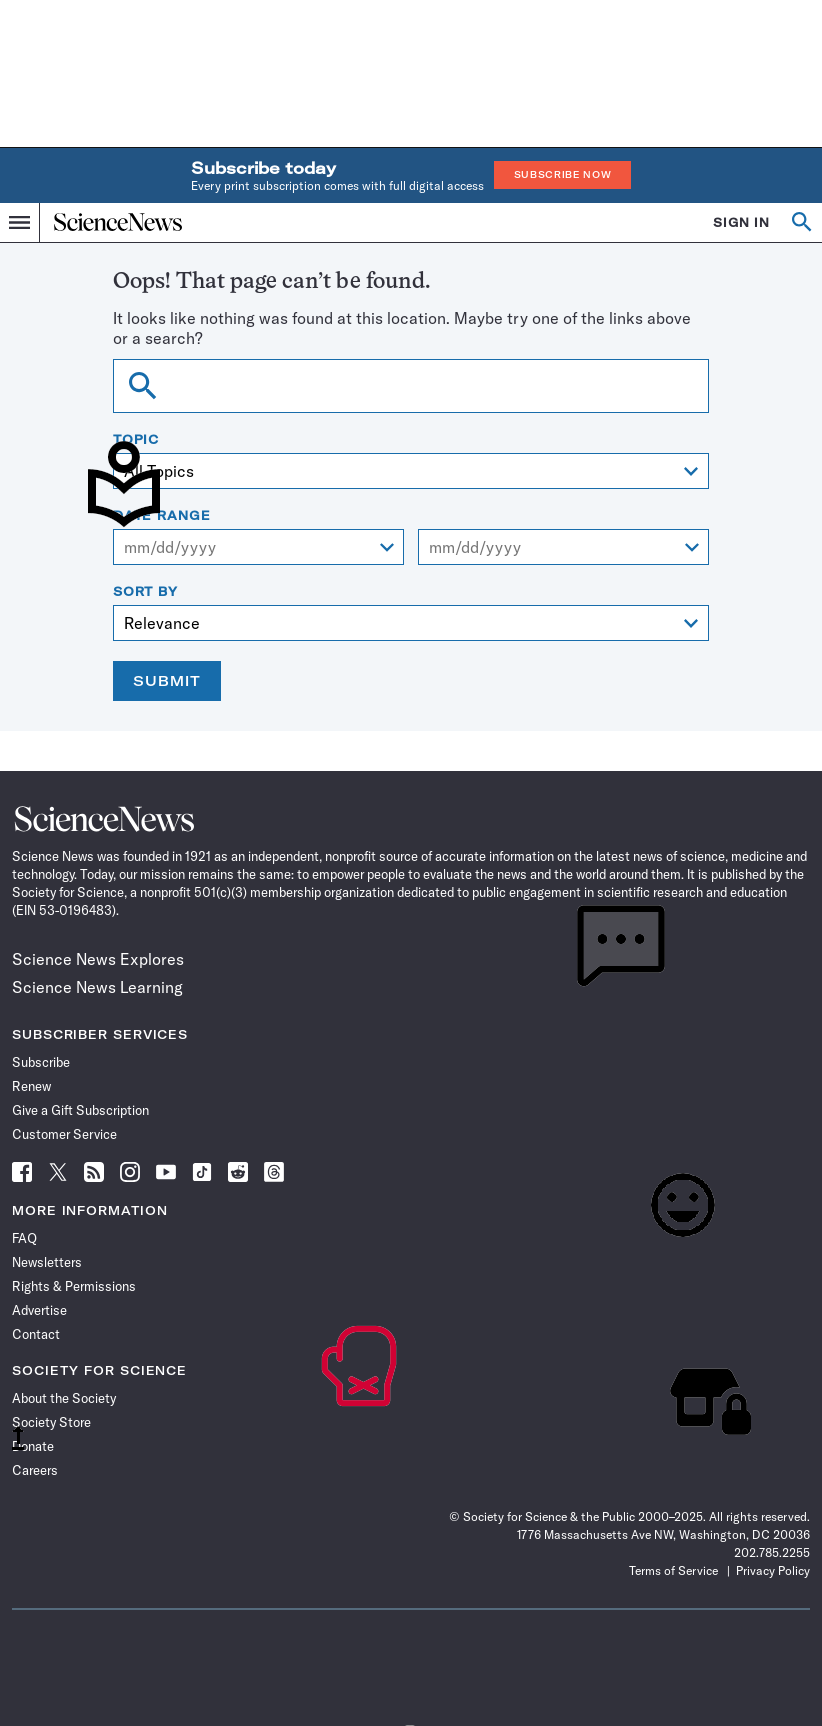 This screenshot has width=822, height=1726. I want to click on upgrade to a newer version, so click(18, 1438).